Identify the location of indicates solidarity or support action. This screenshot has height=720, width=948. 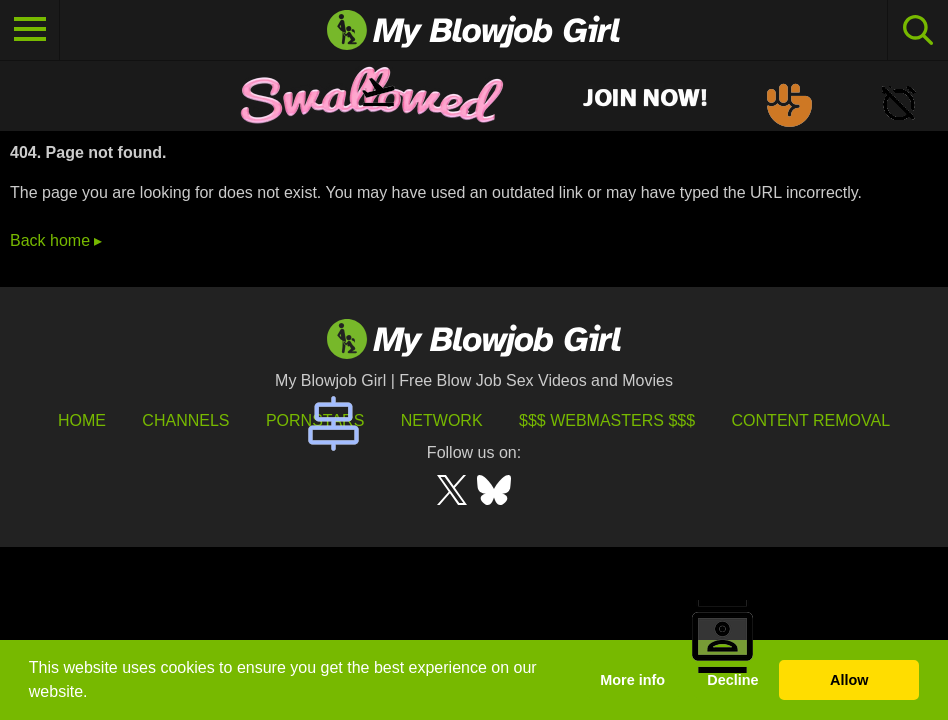
(789, 104).